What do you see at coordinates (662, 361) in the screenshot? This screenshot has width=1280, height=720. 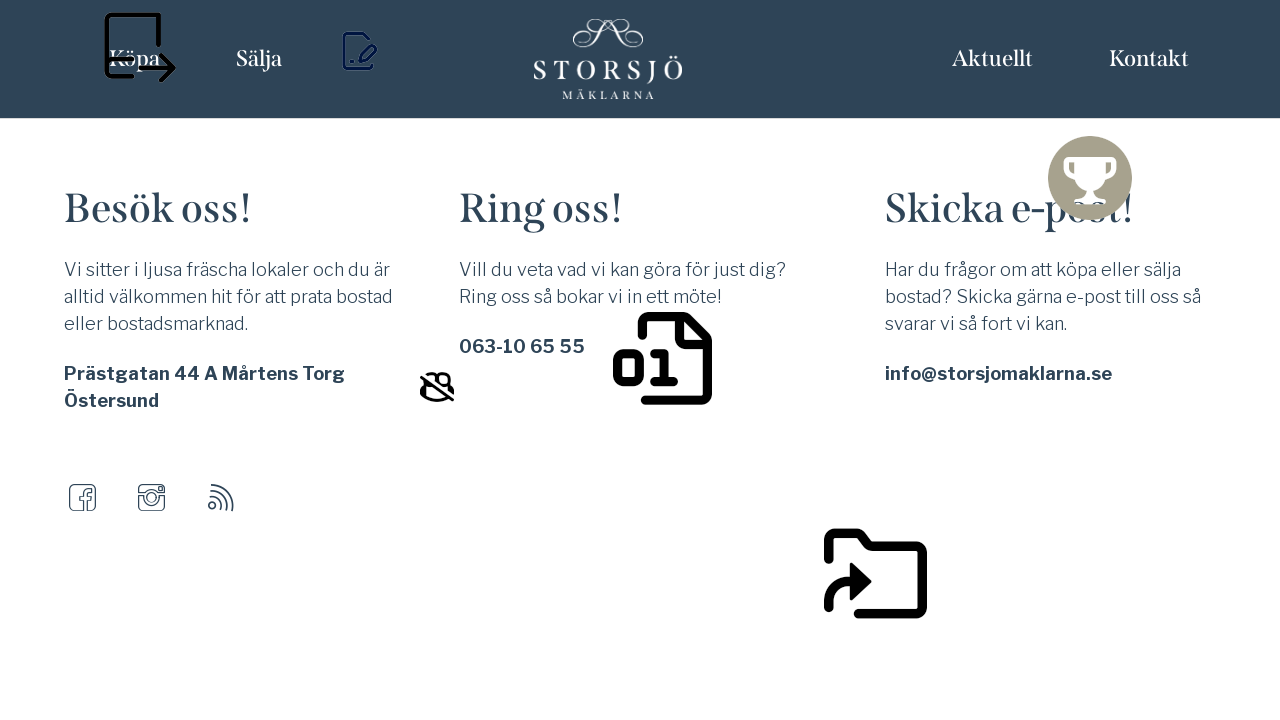 I see `view or open a binary file` at bounding box center [662, 361].